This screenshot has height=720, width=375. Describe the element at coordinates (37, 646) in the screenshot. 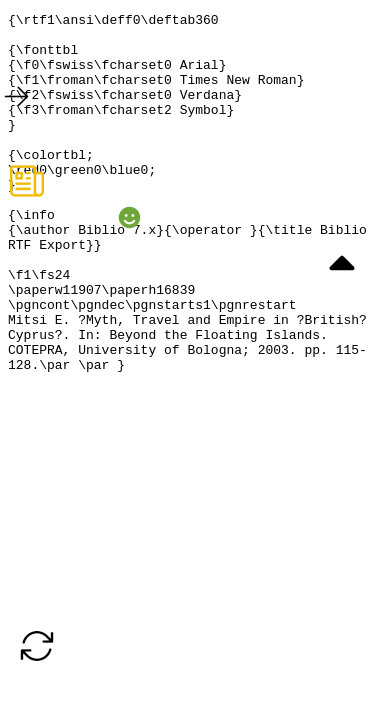

I see `refresh or reload content` at that location.